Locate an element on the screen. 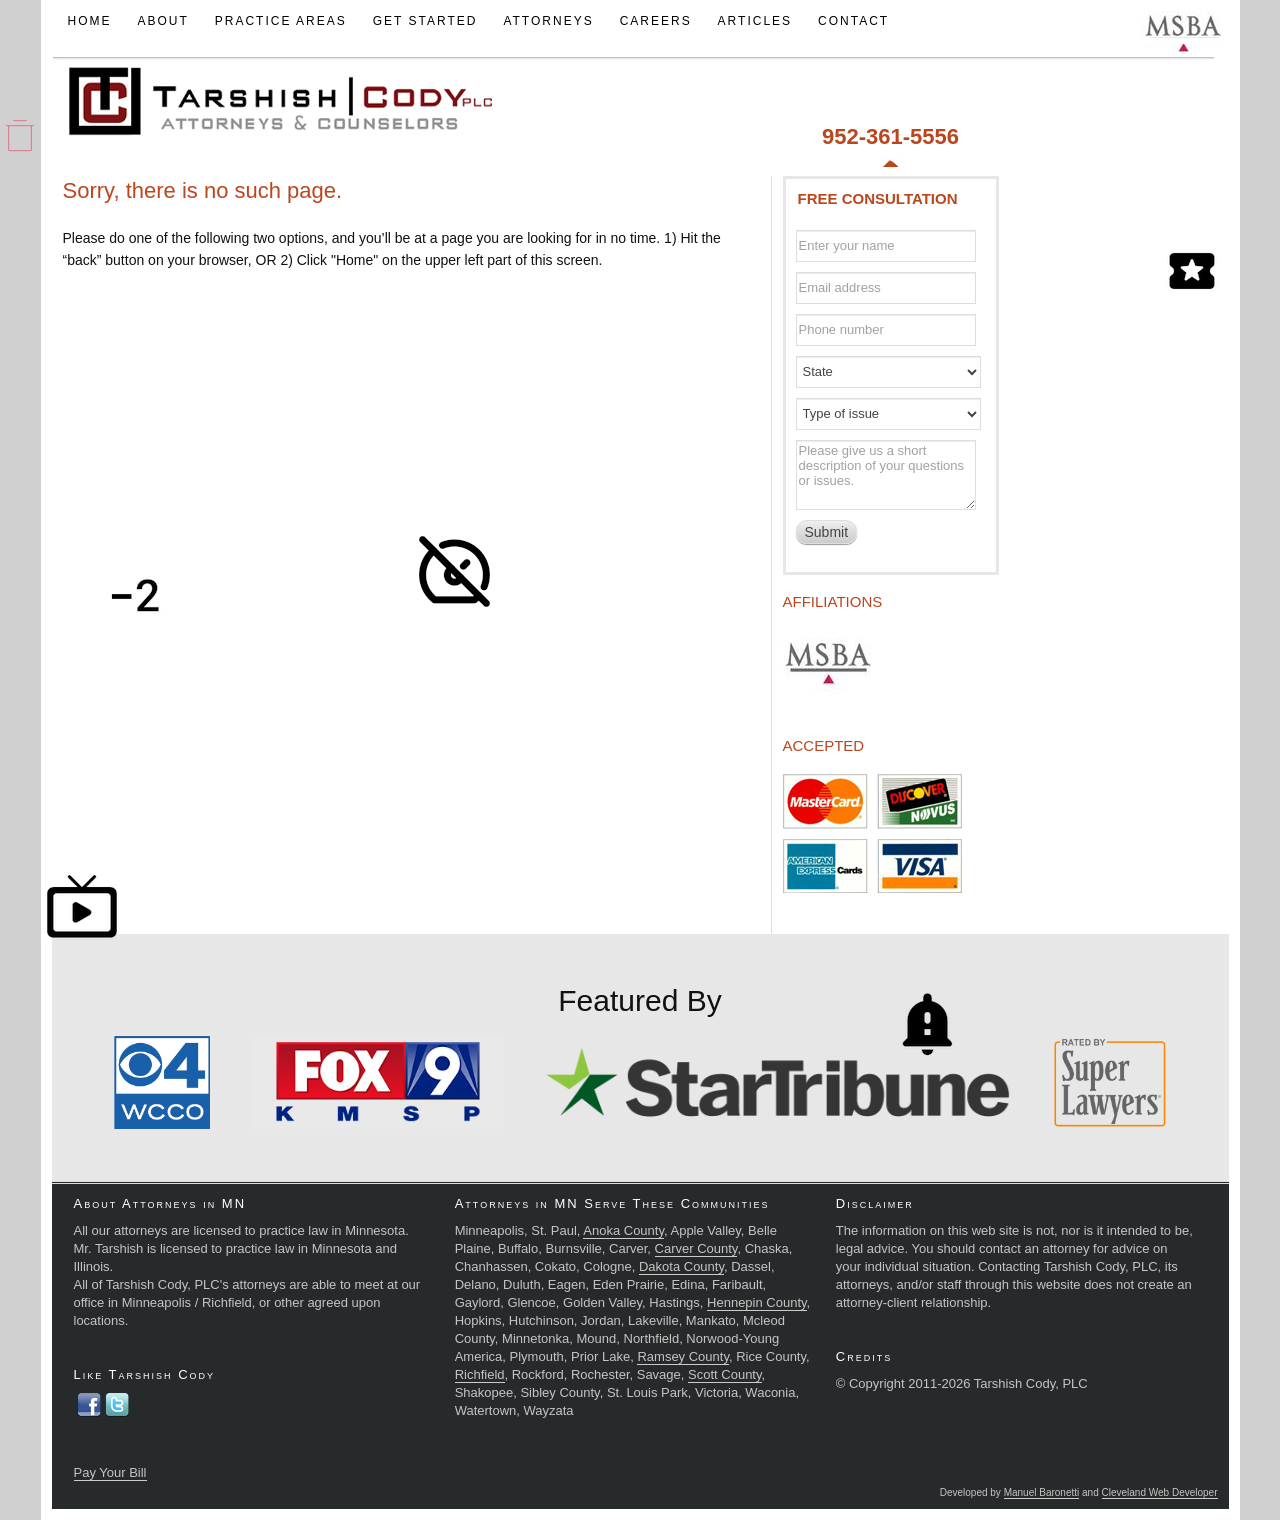  browse local events and activities is located at coordinates (1192, 271).